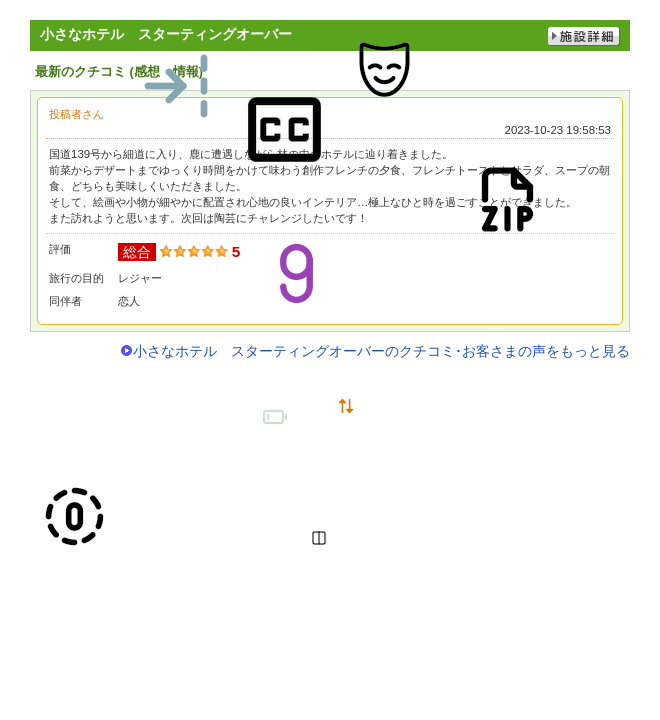  I want to click on enable closed captions for video content, so click(284, 129).